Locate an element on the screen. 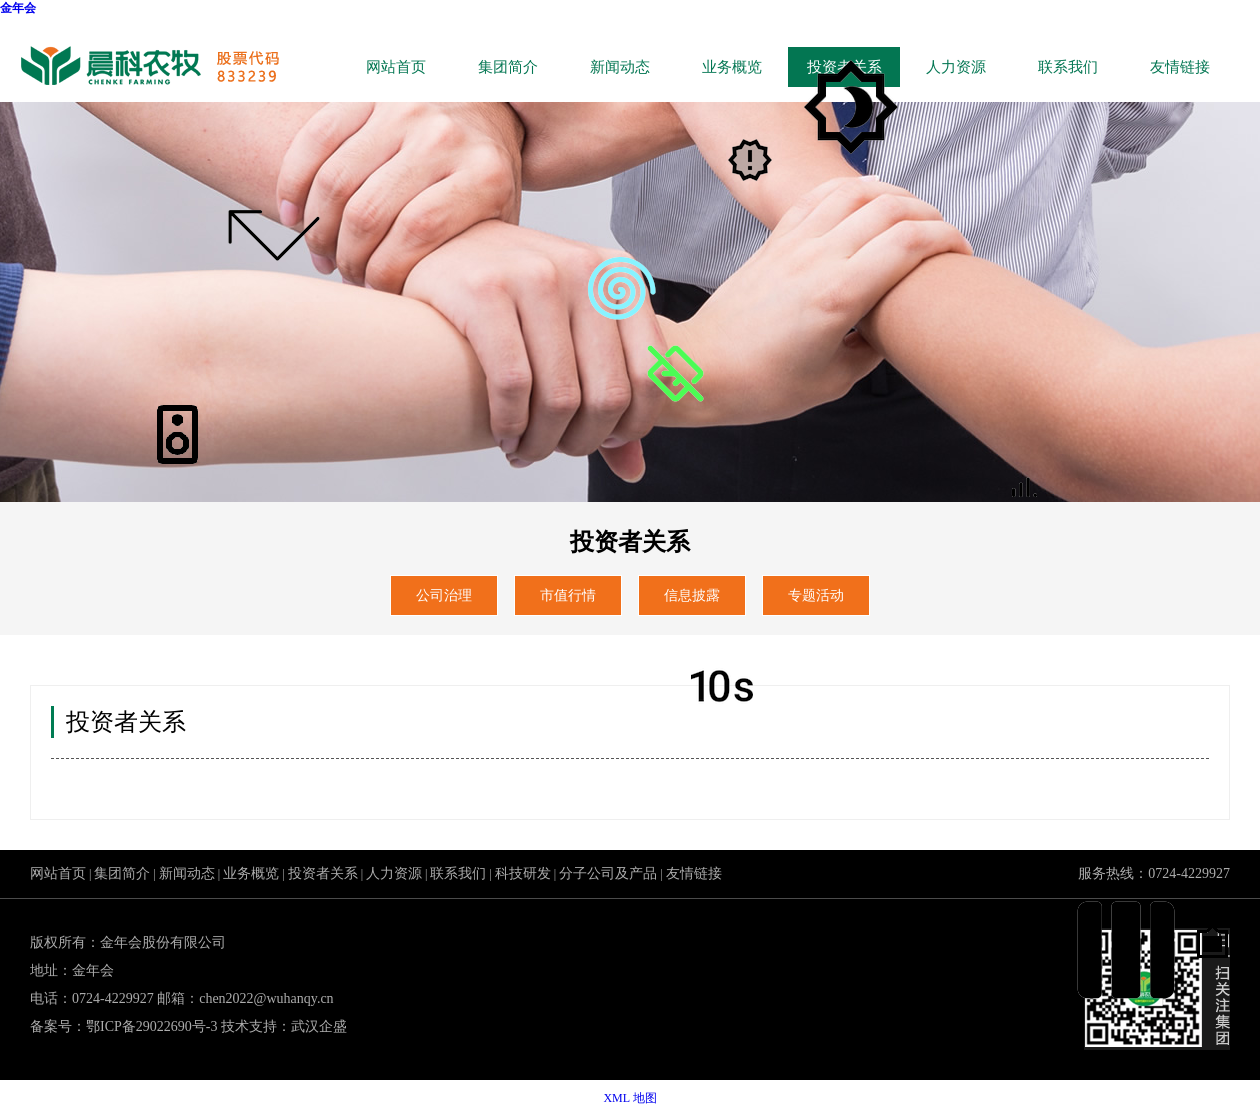 The image size is (1260, 1117). indicates loading or processing in progress is located at coordinates (618, 287).